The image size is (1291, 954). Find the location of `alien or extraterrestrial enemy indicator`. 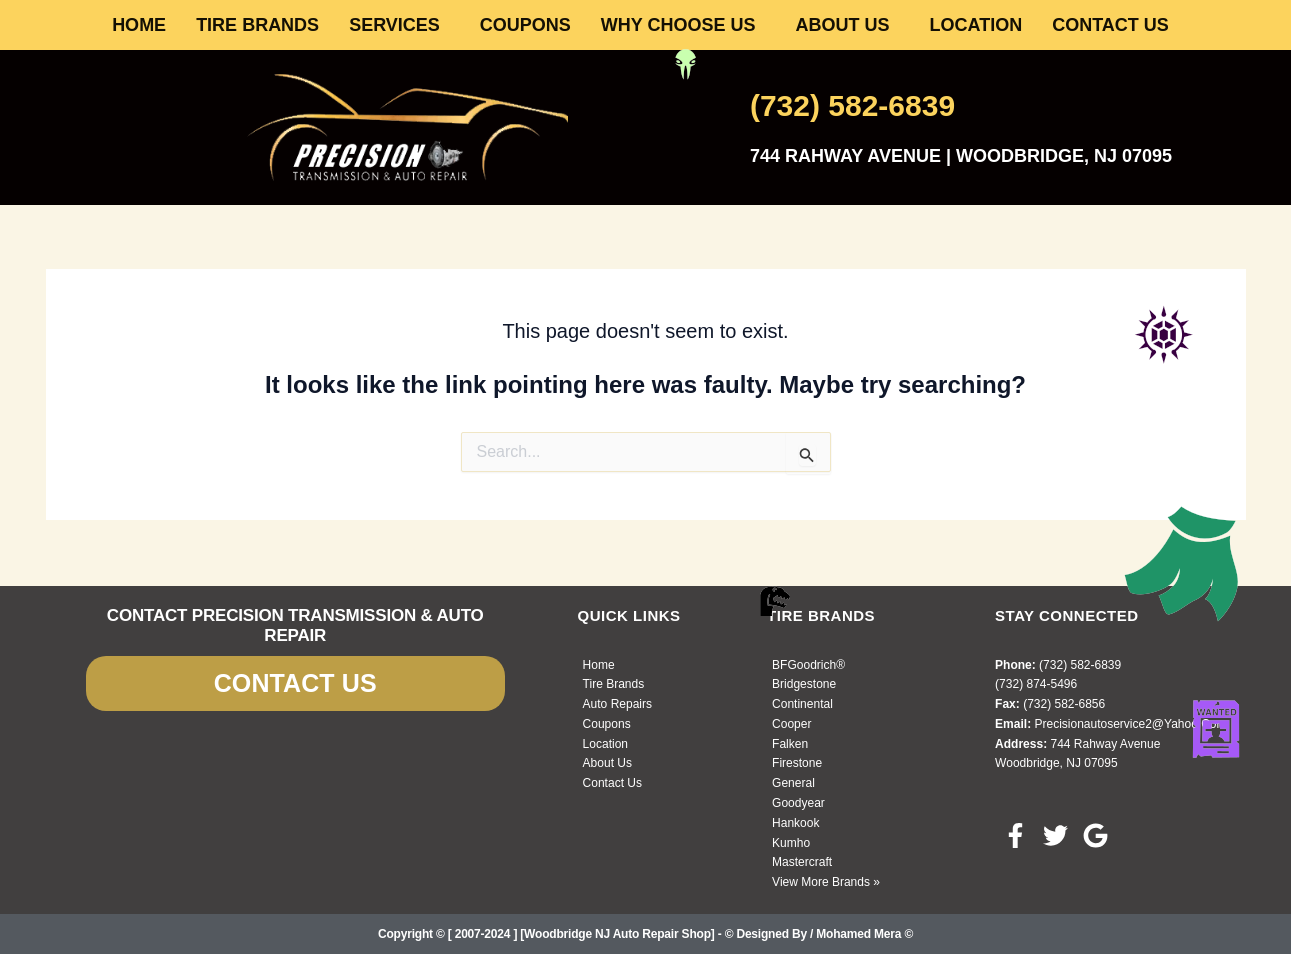

alien or extraterrestrial enemy indicator is located at coordinates (685, 64).